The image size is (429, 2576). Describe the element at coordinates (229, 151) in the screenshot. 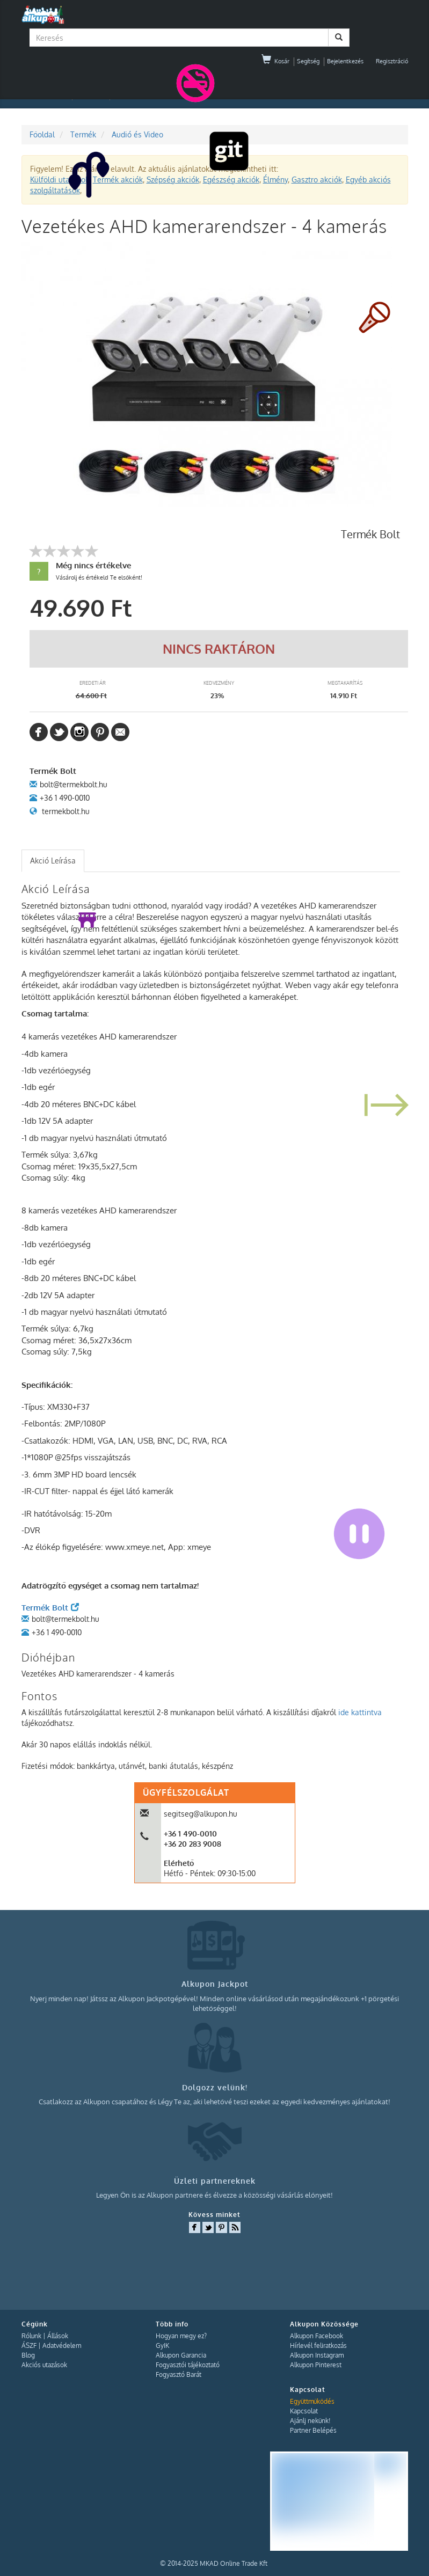

I see `git version control logo` at that location.